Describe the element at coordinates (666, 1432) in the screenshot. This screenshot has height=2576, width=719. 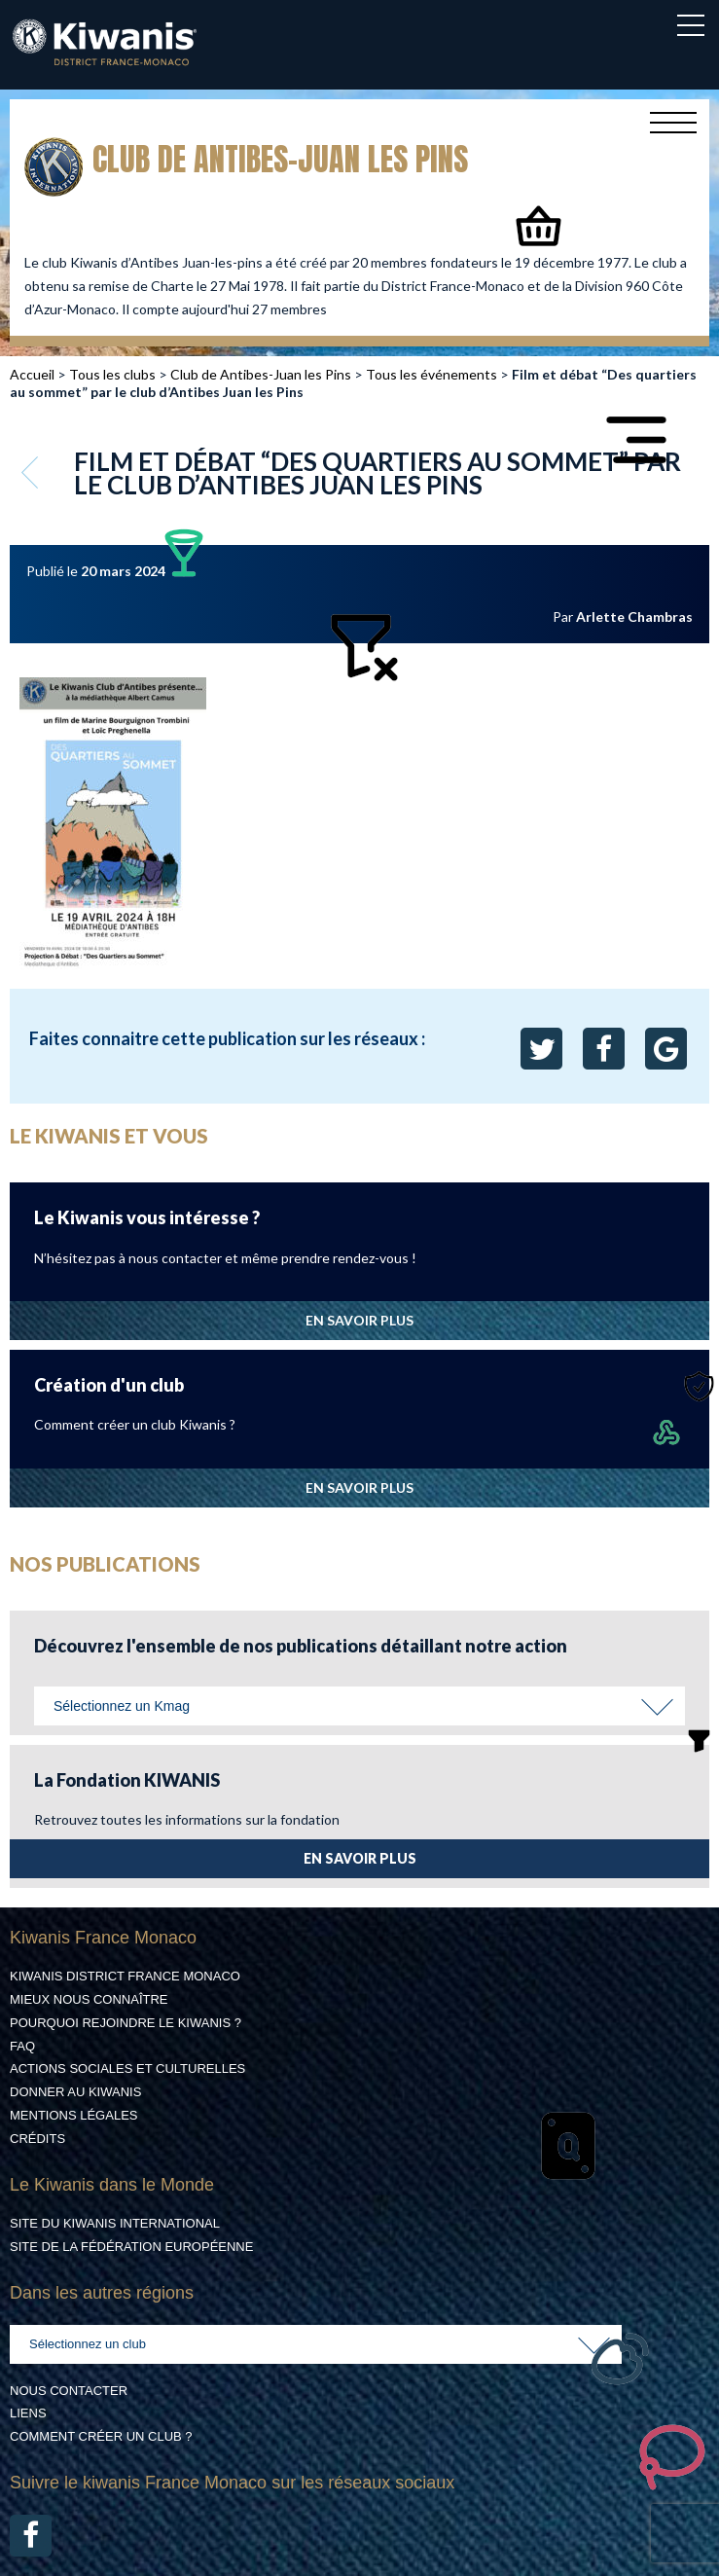
I see `configure webhook integrations` at that location.